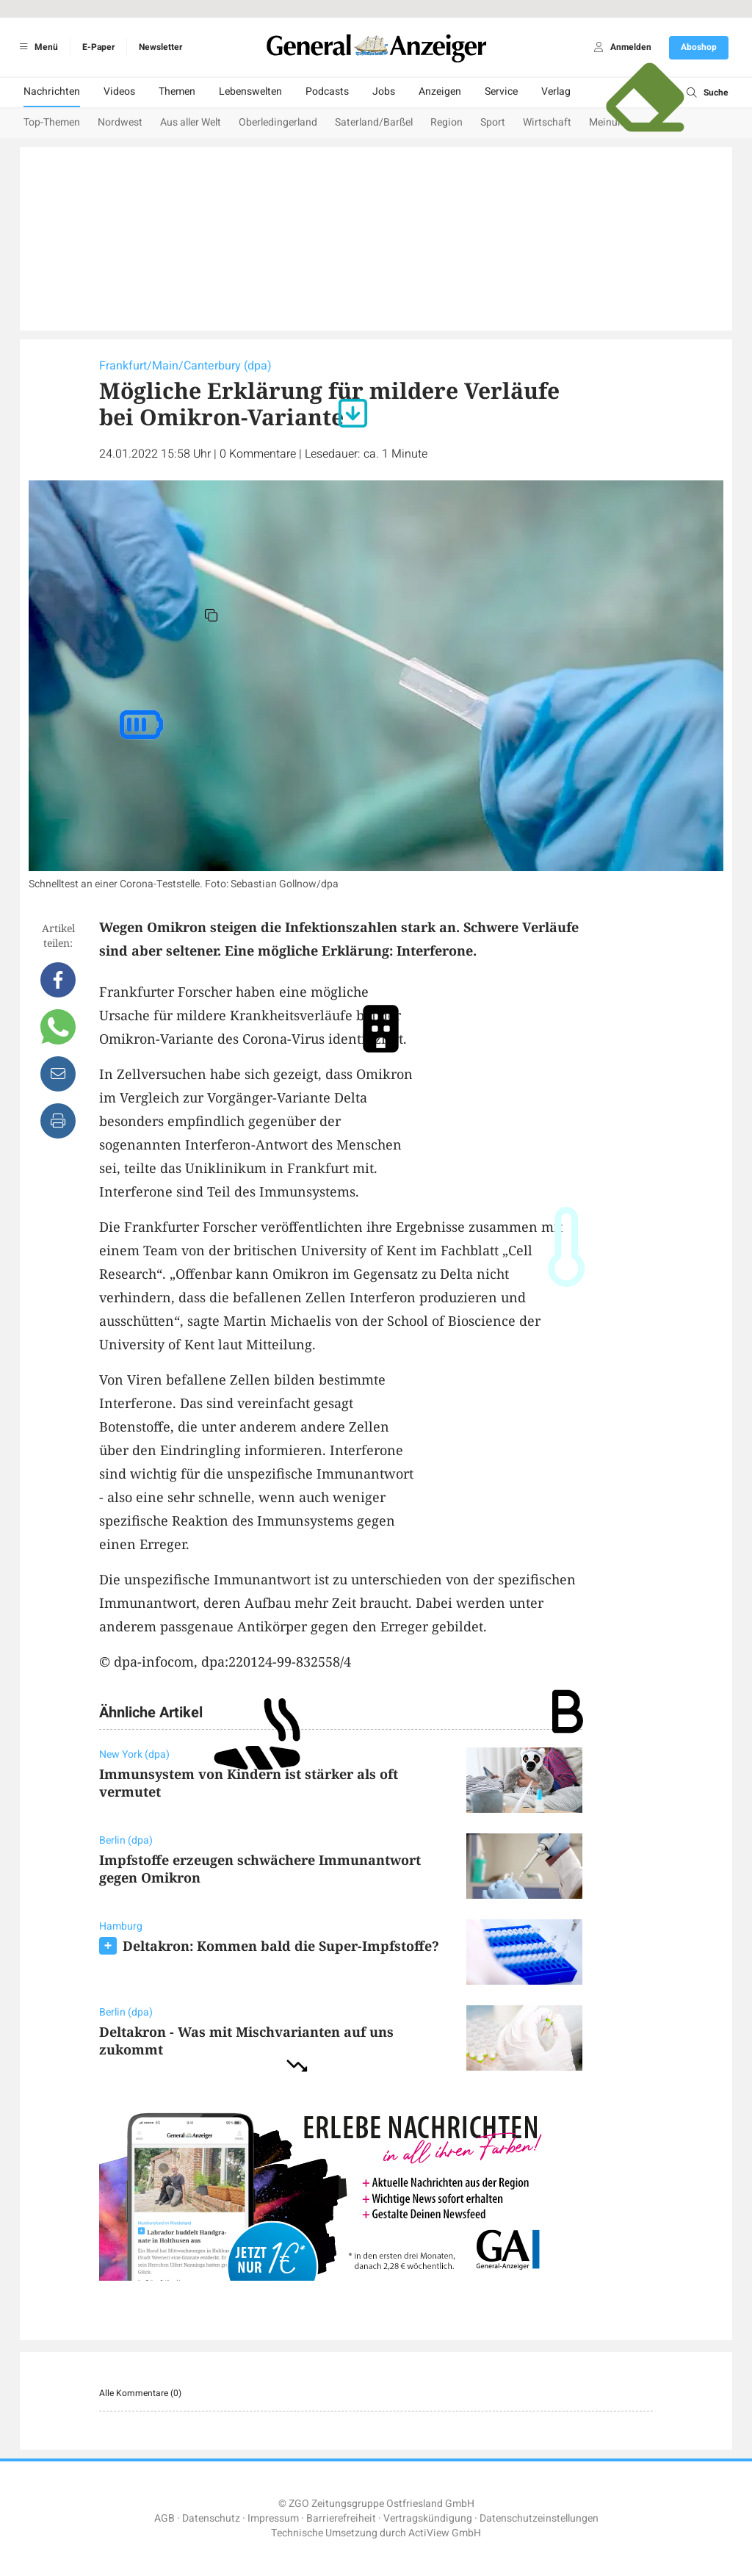  What do you see at coordinates (647, 99) in the screenshot?
I see `erase or clear content` at bounding box center [647, 99].